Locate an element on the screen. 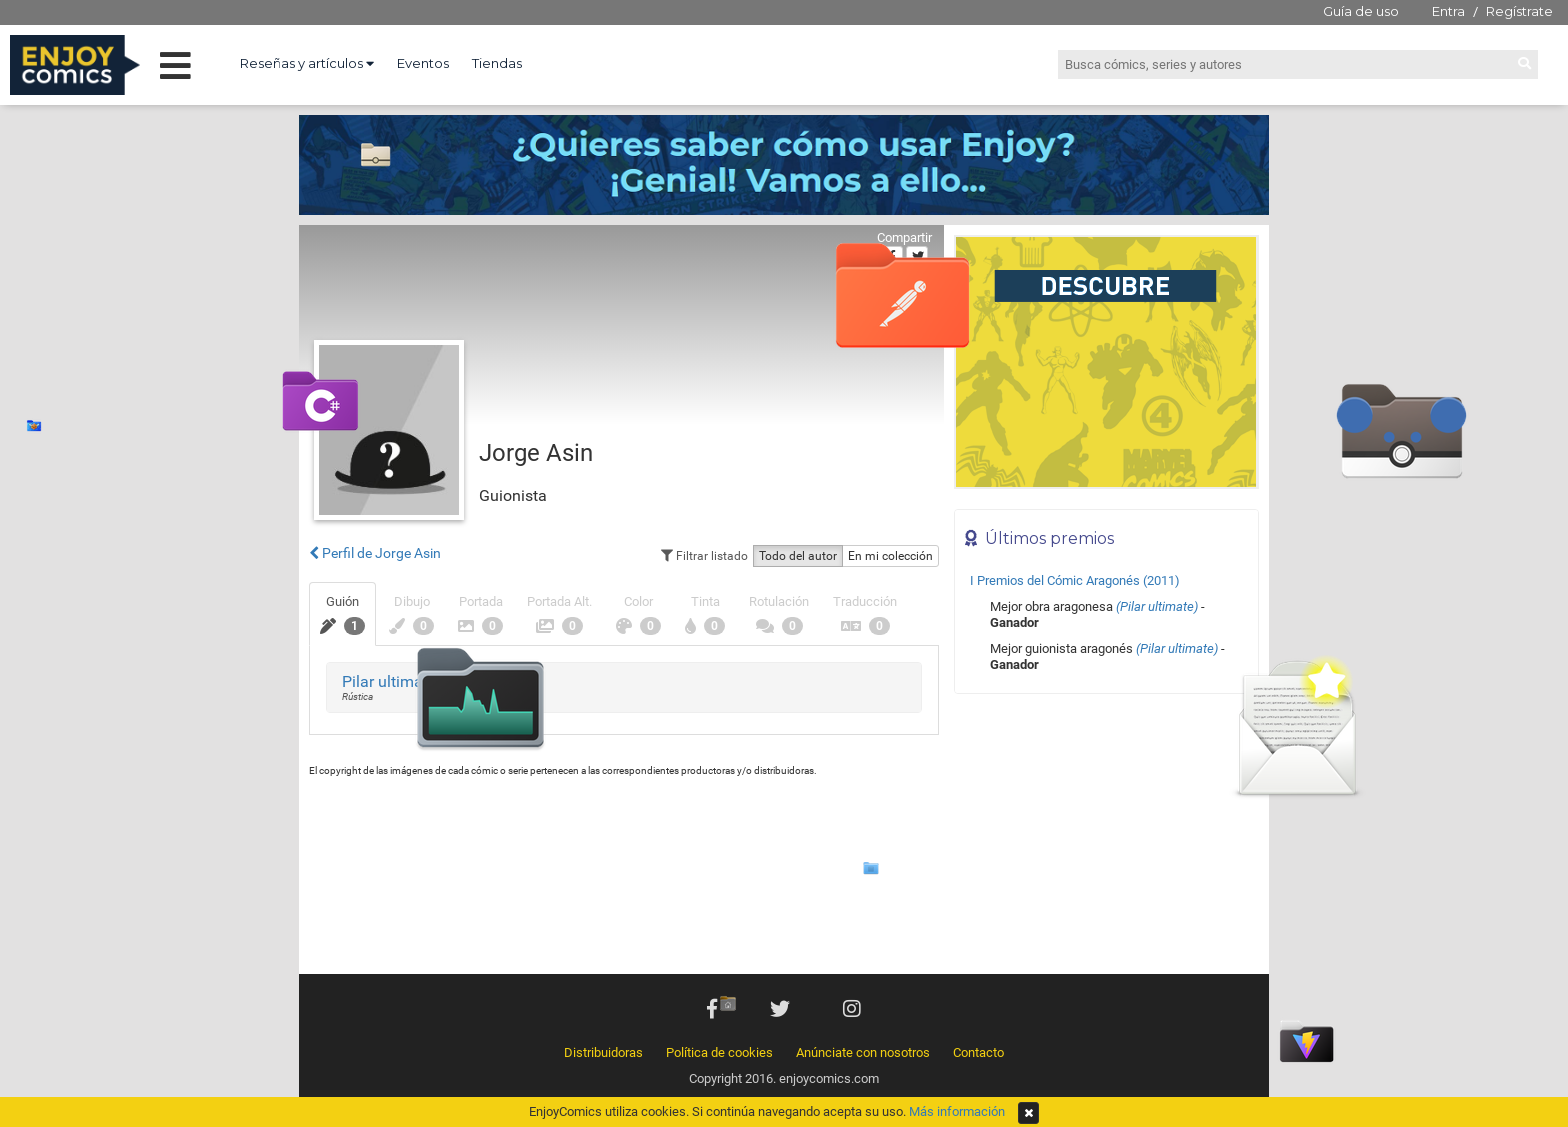 Image resolution: width=1568 pixels, height=1127 pixels. open system monitoring files is located at coordinates (480, 701).